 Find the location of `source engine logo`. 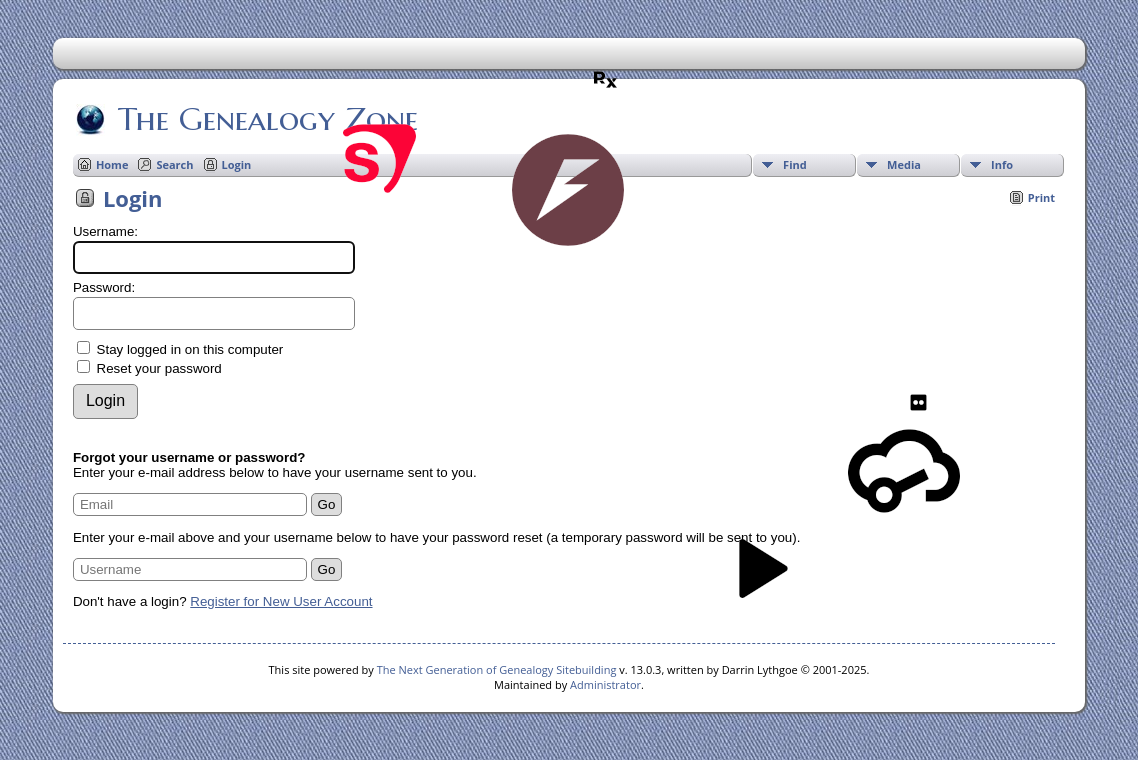

source engine logo is located at coordinates (379, 158).